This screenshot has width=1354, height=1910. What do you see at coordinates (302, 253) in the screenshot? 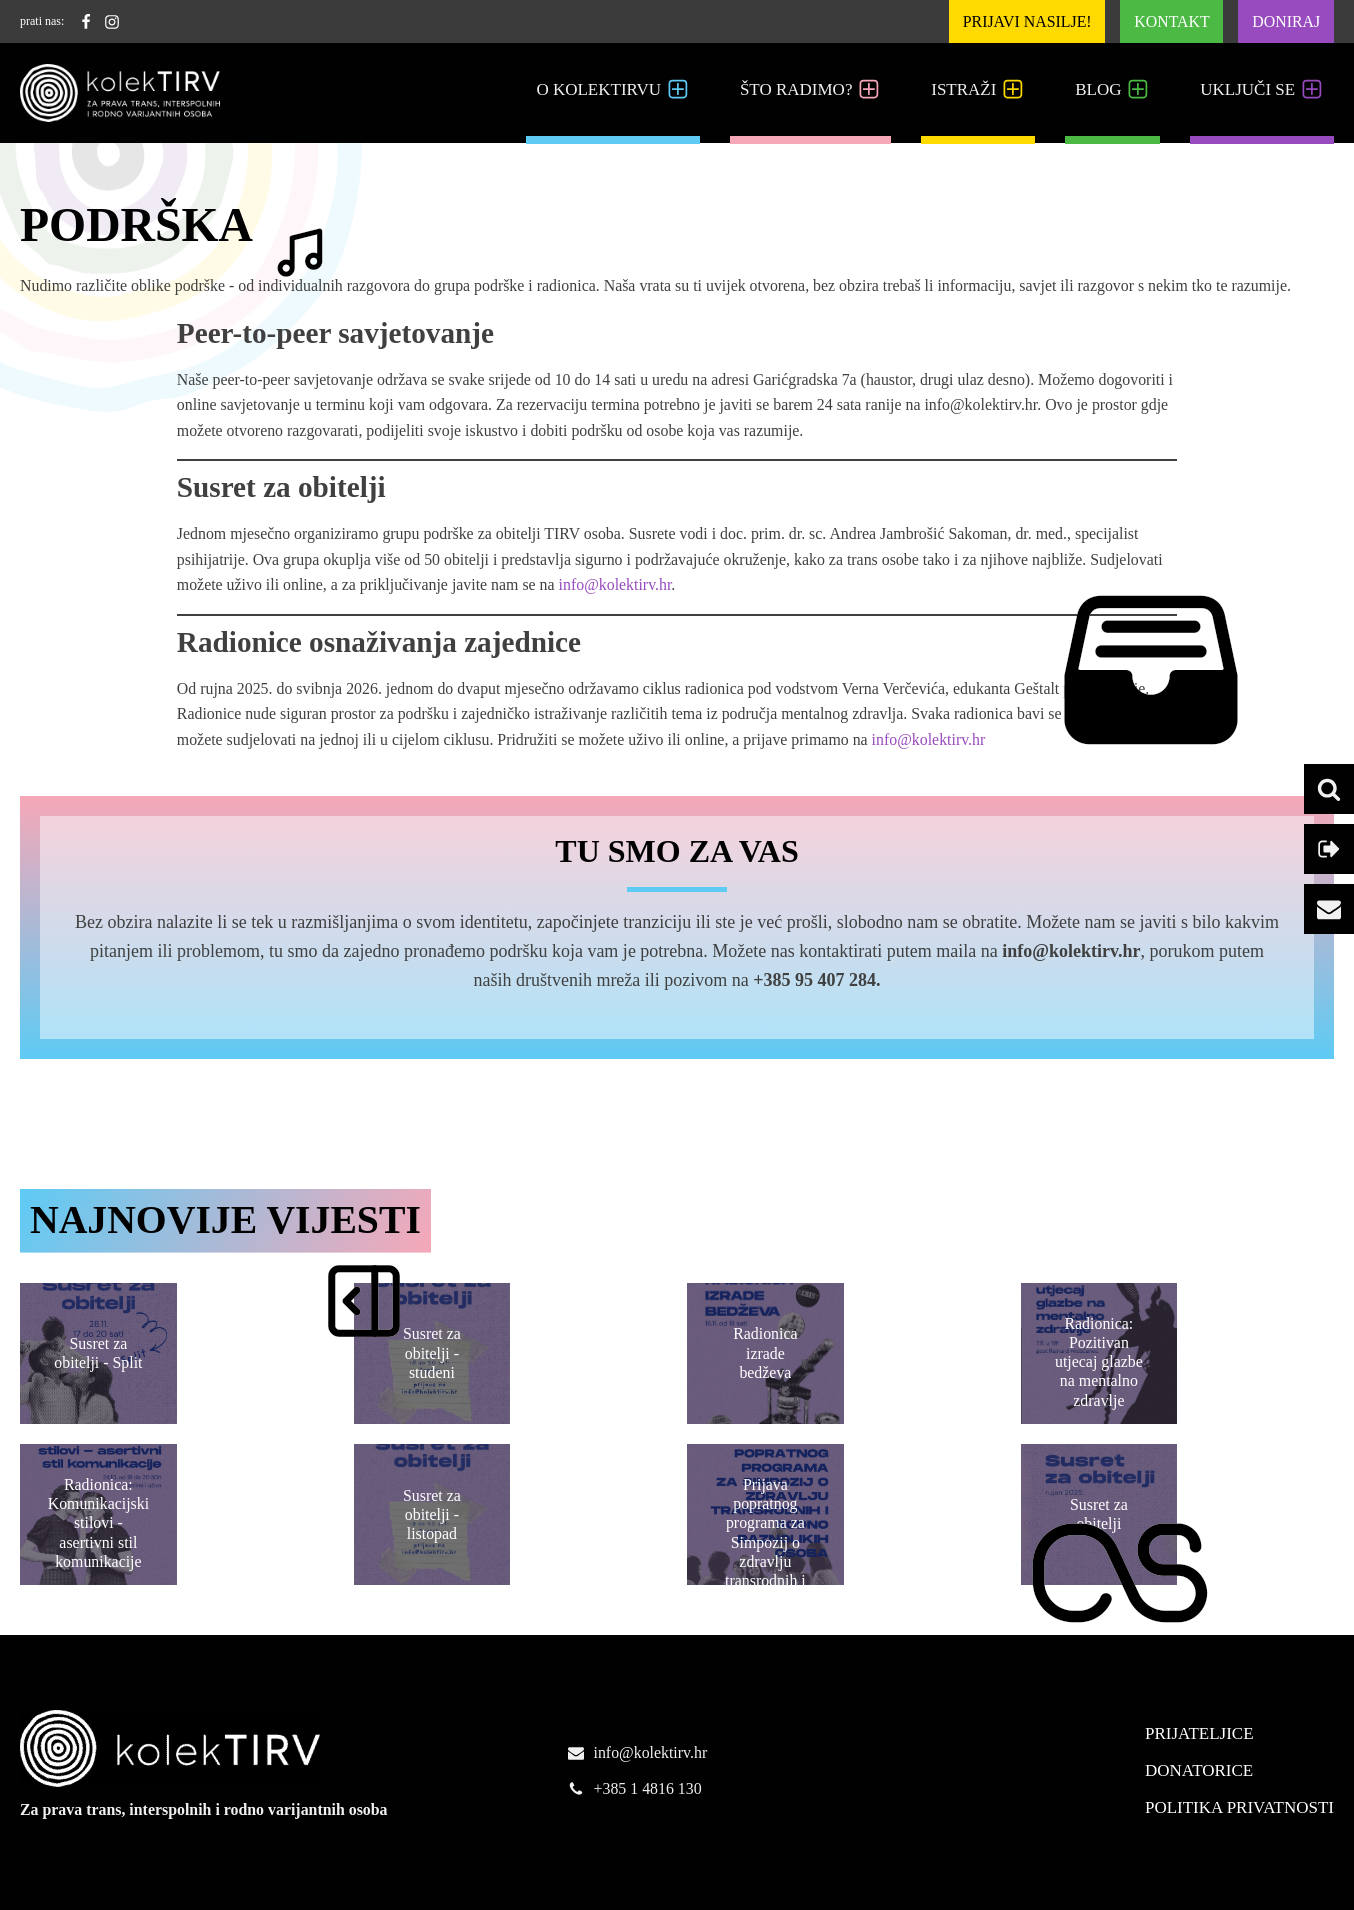
I see `access music library or audio files` at bounding box center [302, 253].